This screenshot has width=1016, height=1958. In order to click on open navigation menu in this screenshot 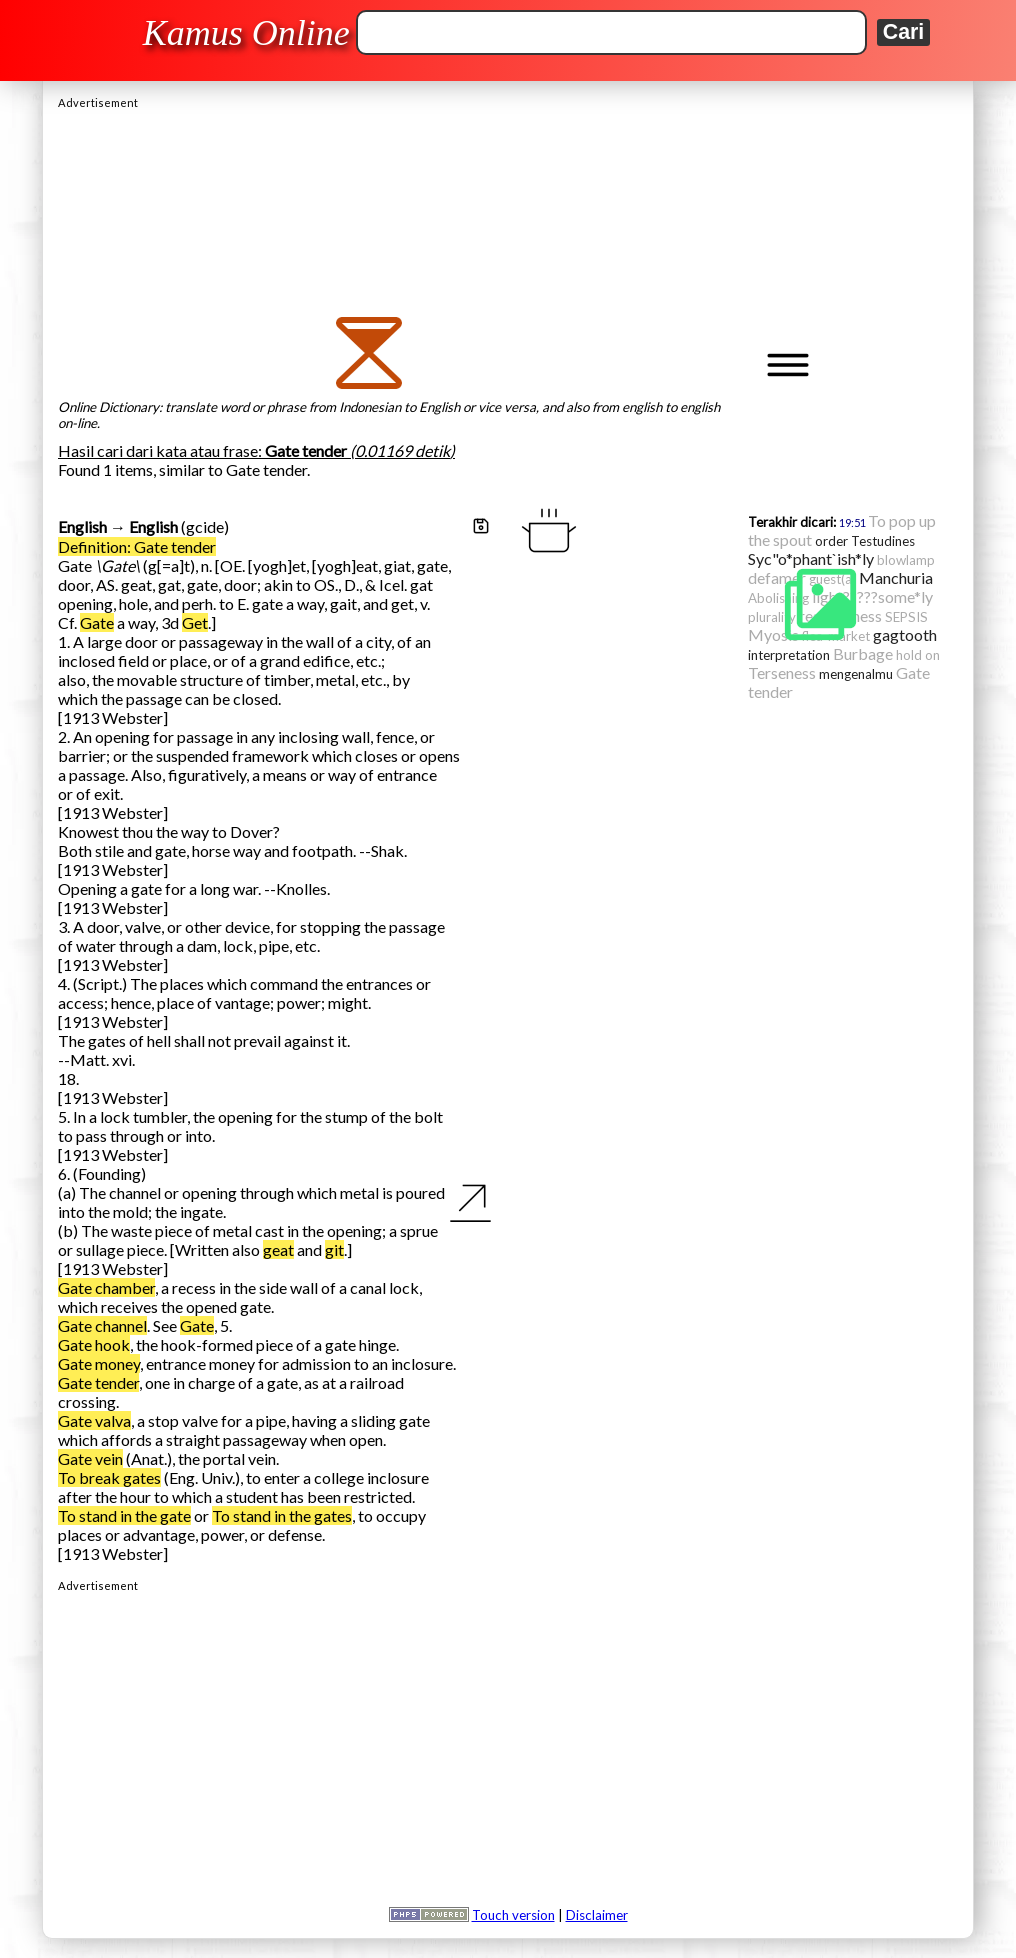, I will do `click(788, 365)`.